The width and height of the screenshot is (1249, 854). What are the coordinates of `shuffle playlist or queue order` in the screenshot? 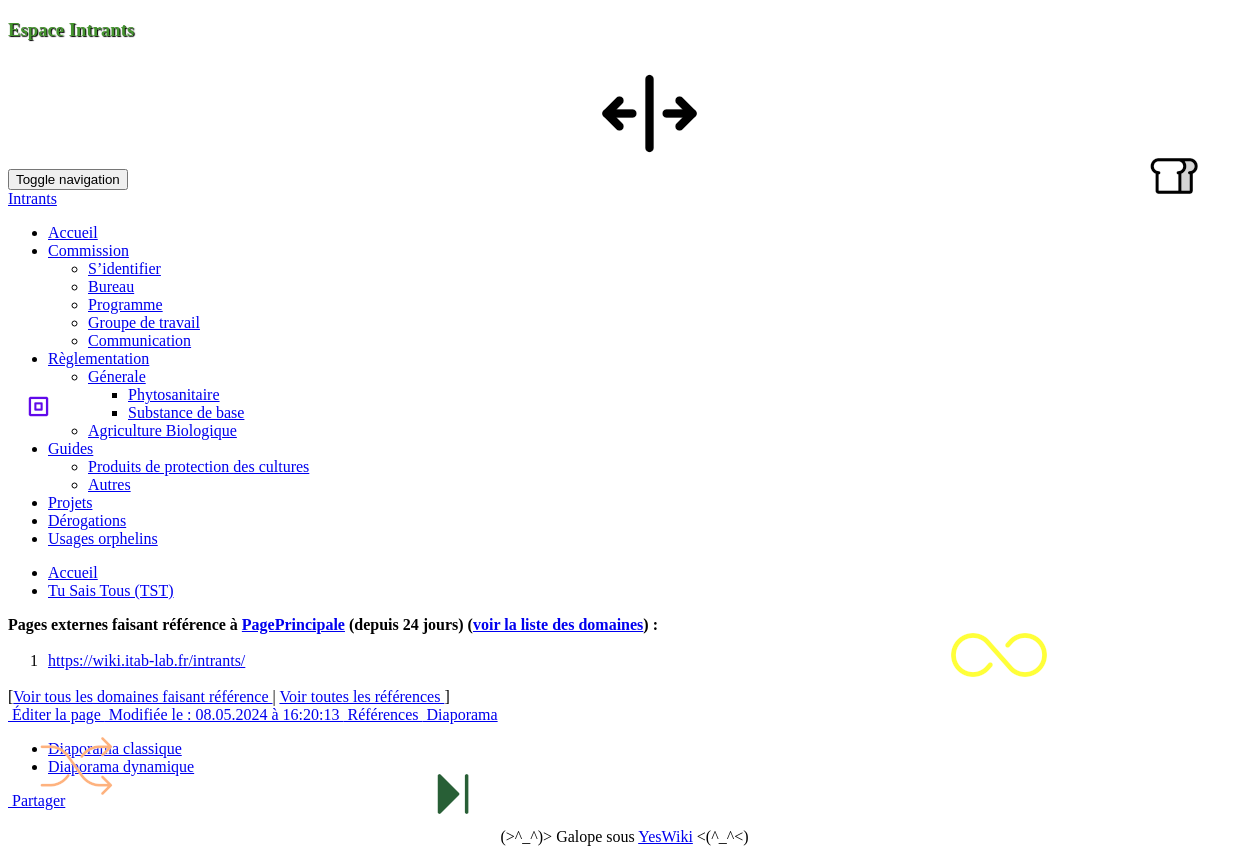 It's located at (75, 766).